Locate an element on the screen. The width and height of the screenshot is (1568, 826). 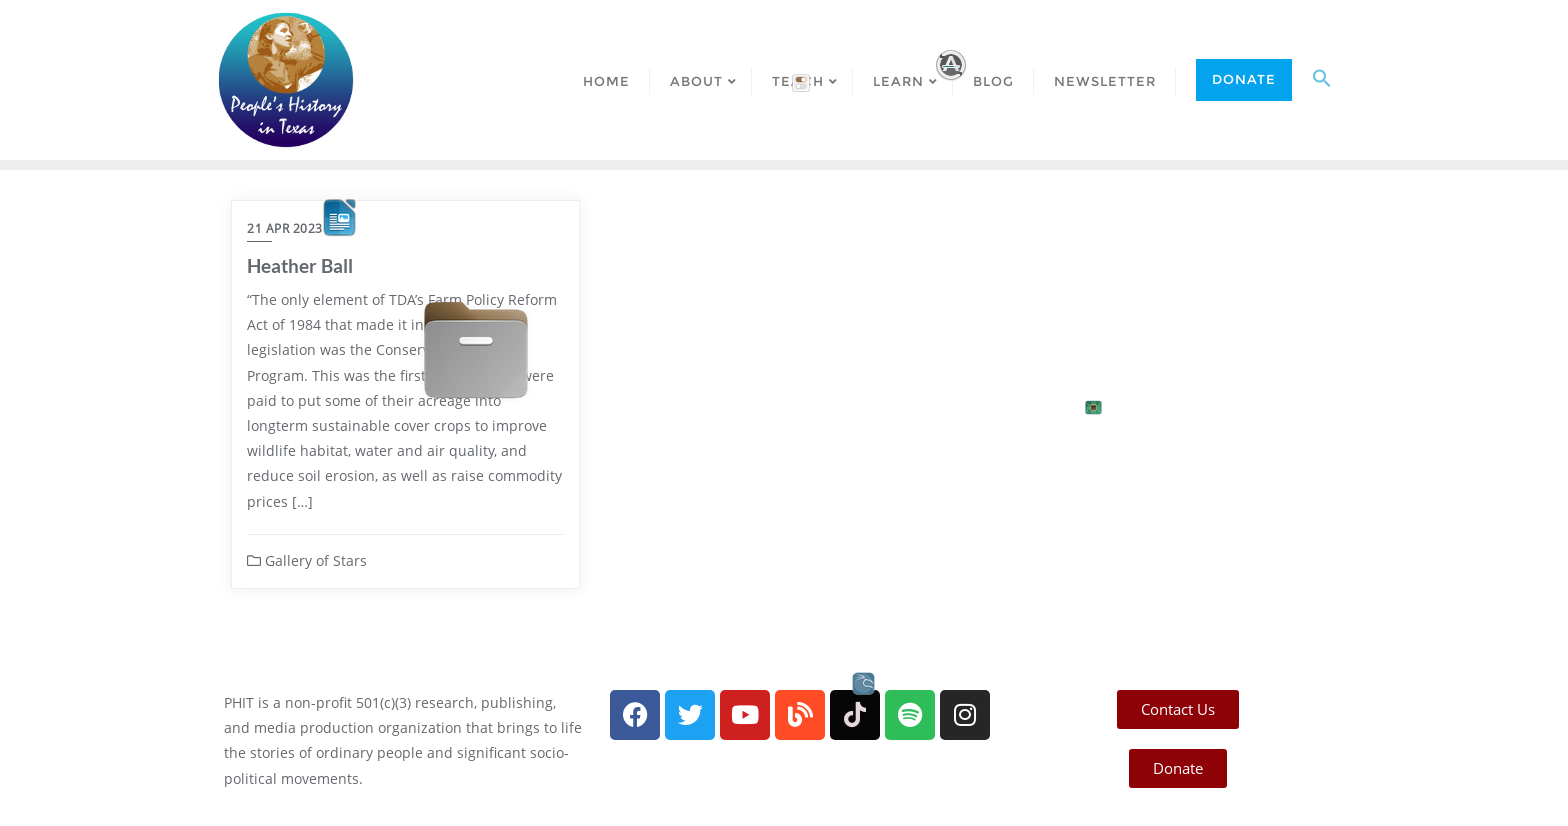
open cpu-x system information app is located at coordinates (1093, 407).